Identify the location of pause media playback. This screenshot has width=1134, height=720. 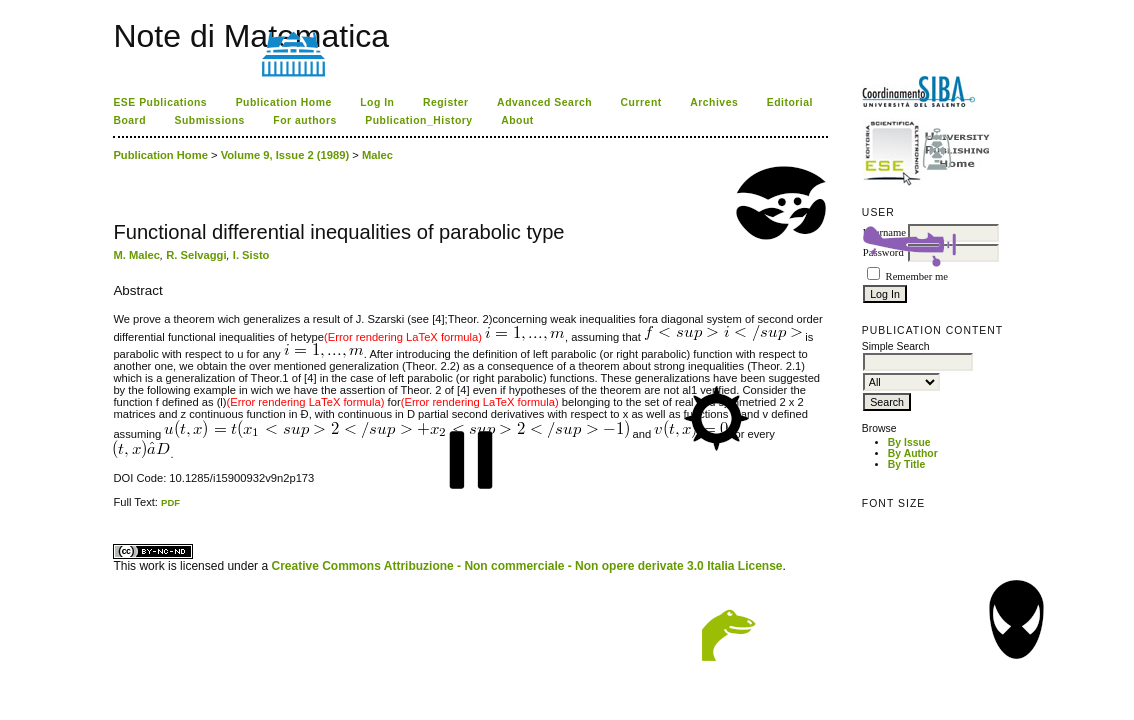
(471, 460).